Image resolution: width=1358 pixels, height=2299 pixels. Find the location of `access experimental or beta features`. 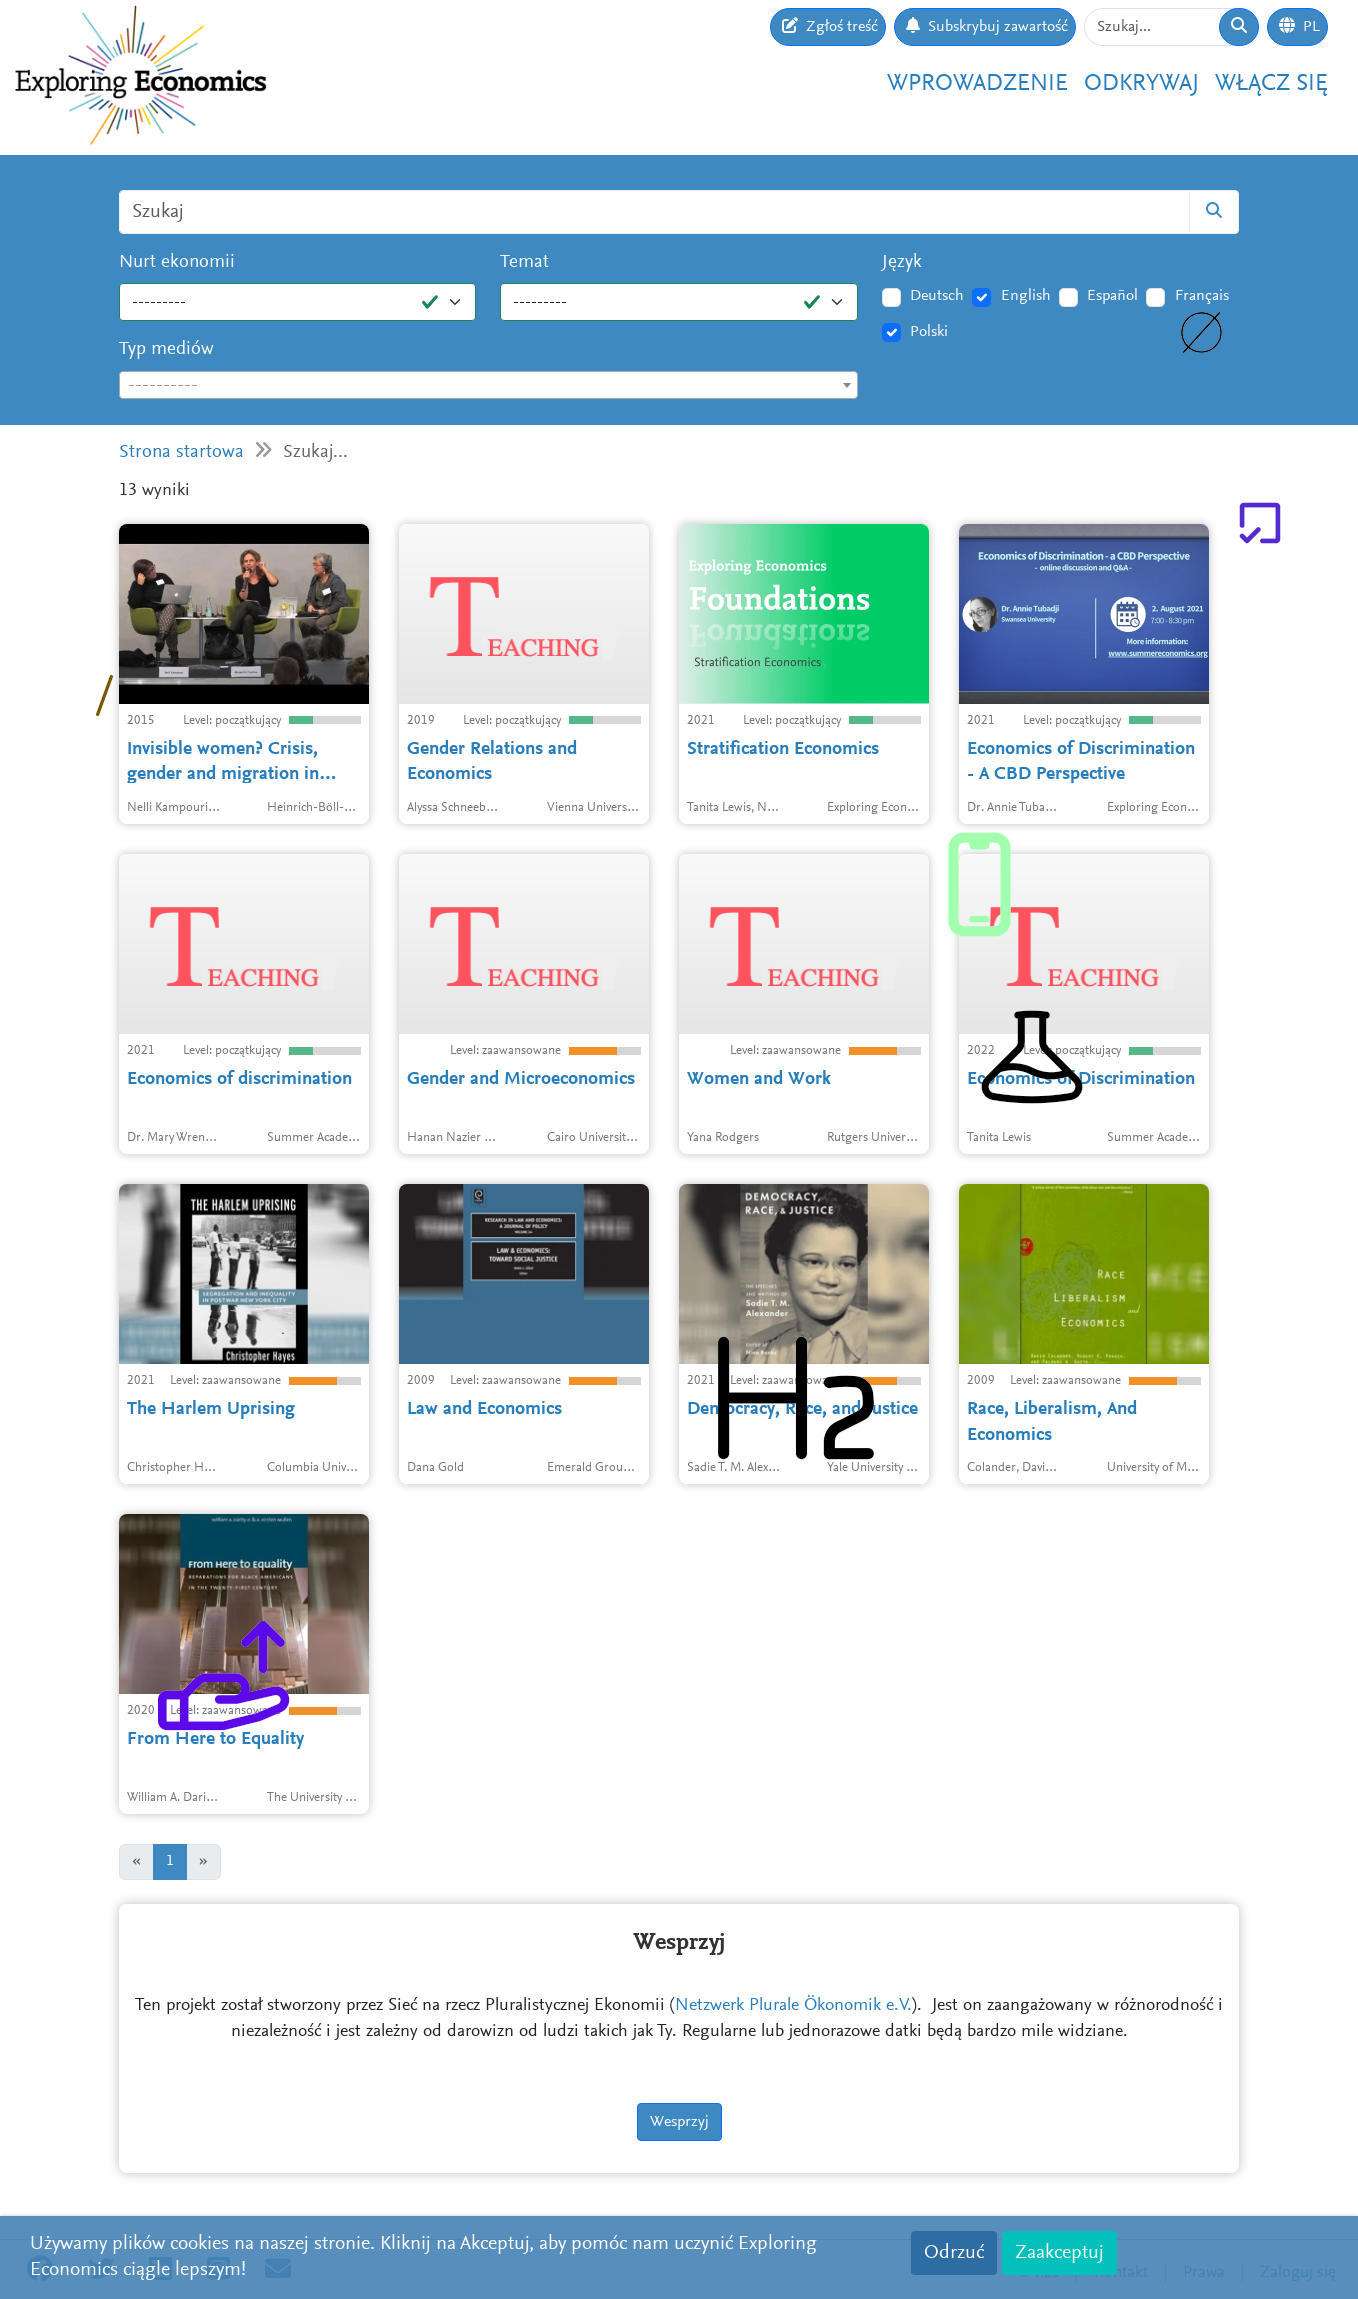

access experimental or beta features is located at coordinates (1032, 1057).